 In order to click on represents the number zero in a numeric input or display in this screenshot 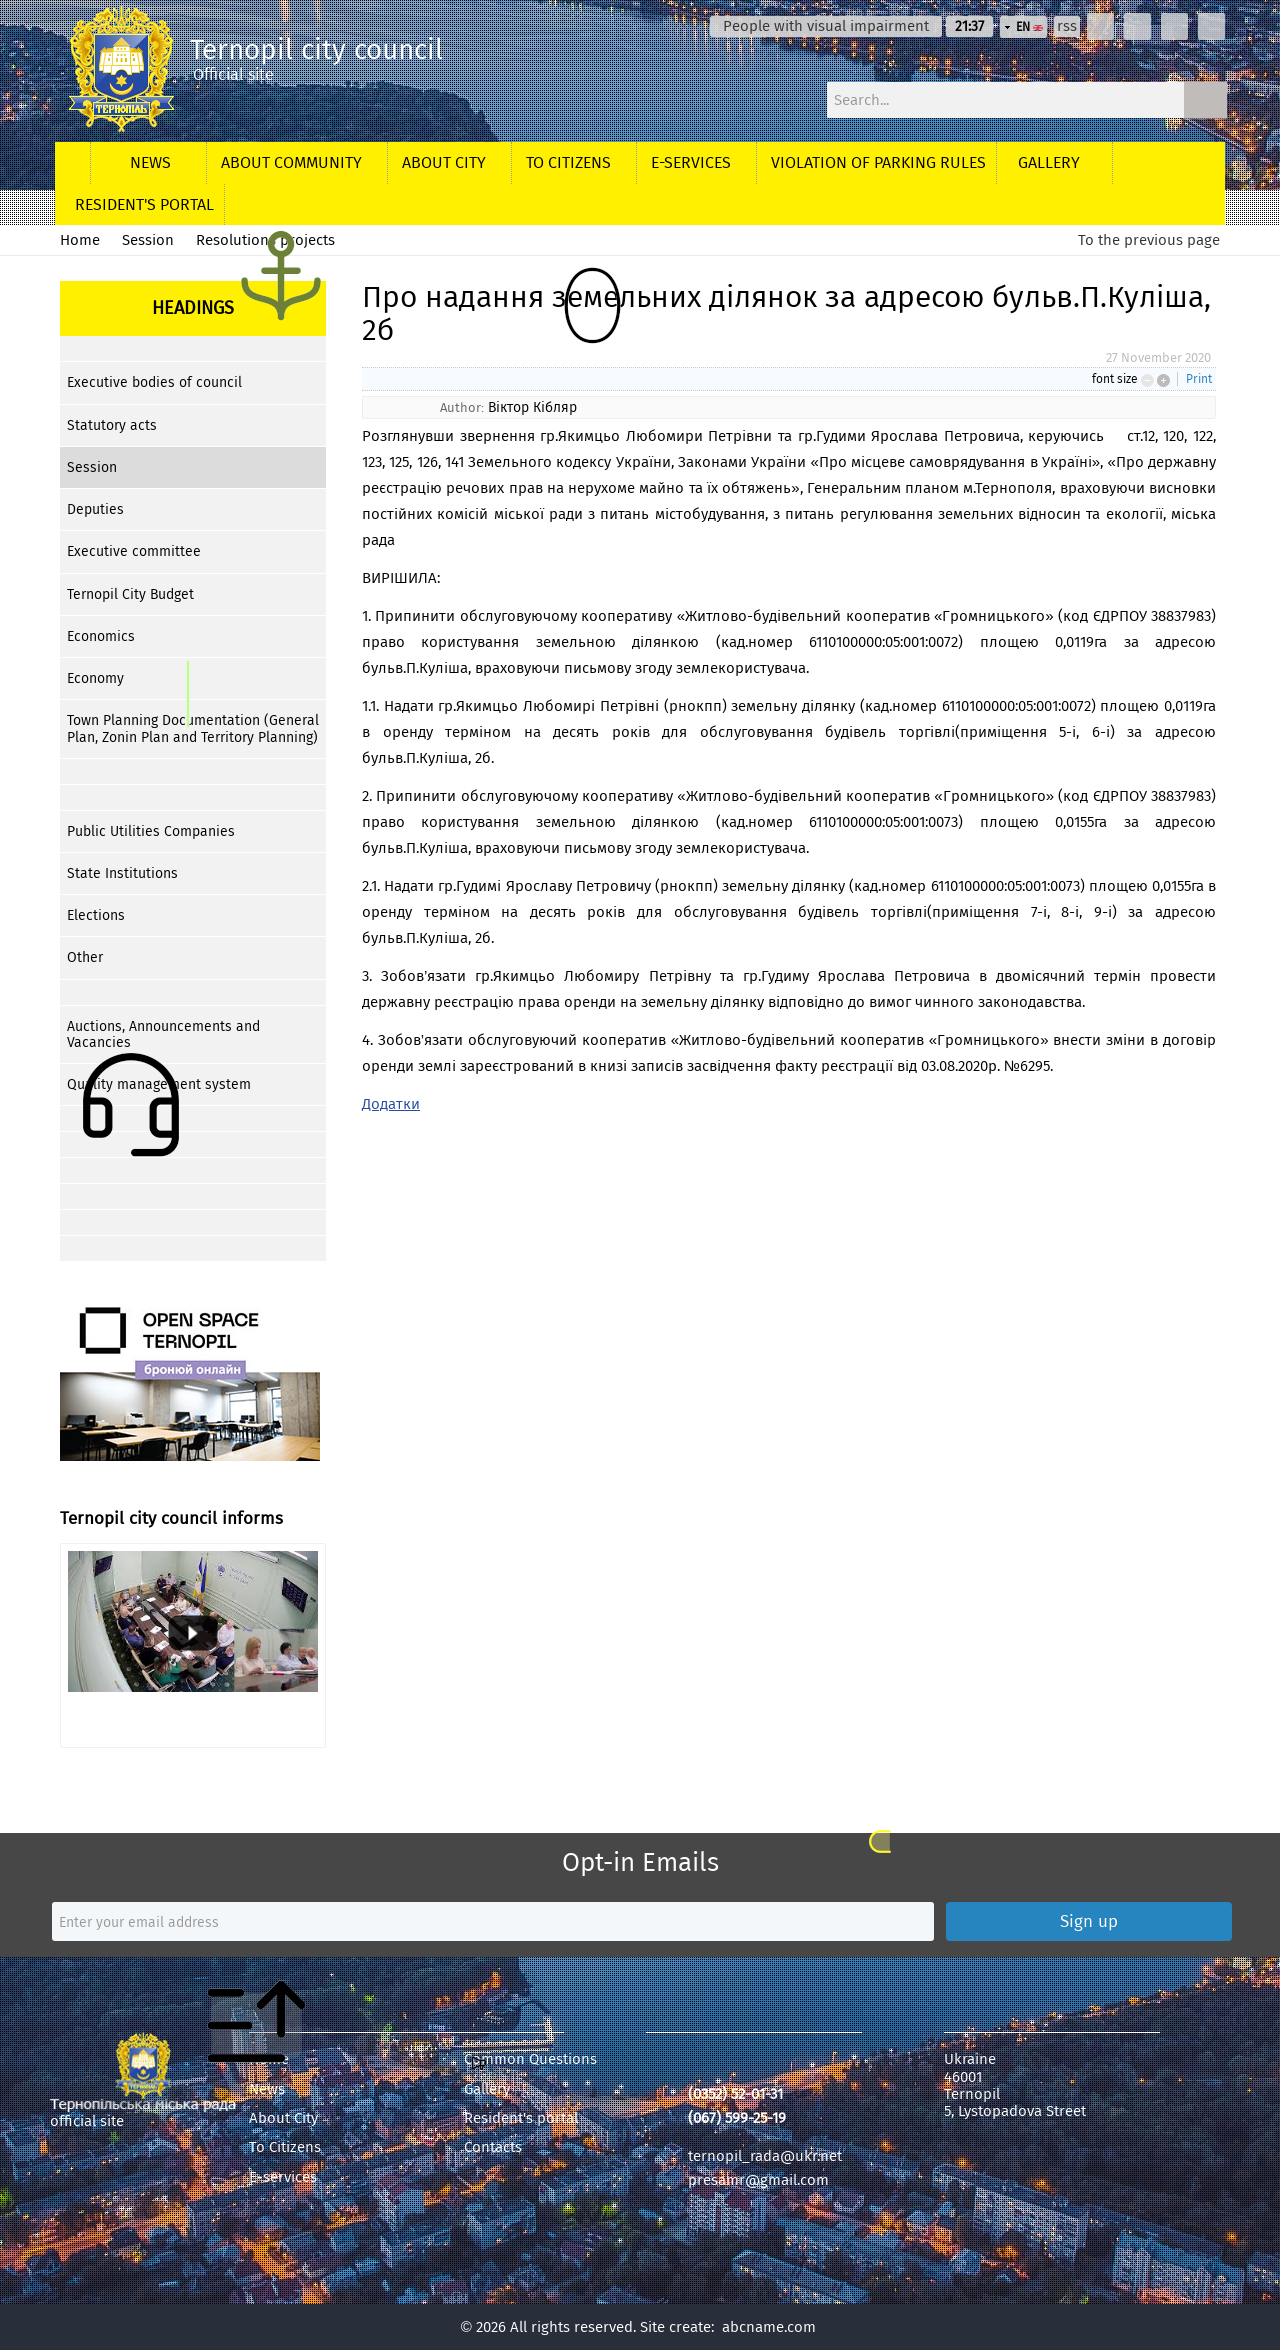, I will do `click(592, 305)`.